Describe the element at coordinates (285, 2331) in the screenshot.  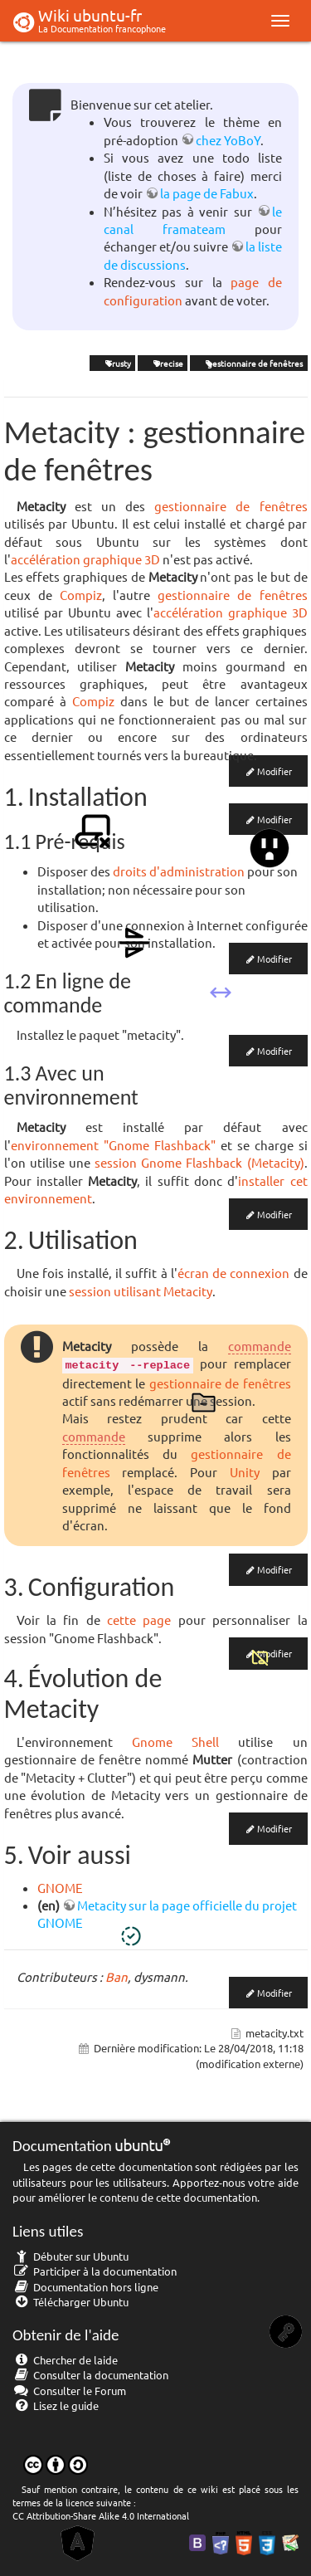
I see `access security or authentication settings` at that location.